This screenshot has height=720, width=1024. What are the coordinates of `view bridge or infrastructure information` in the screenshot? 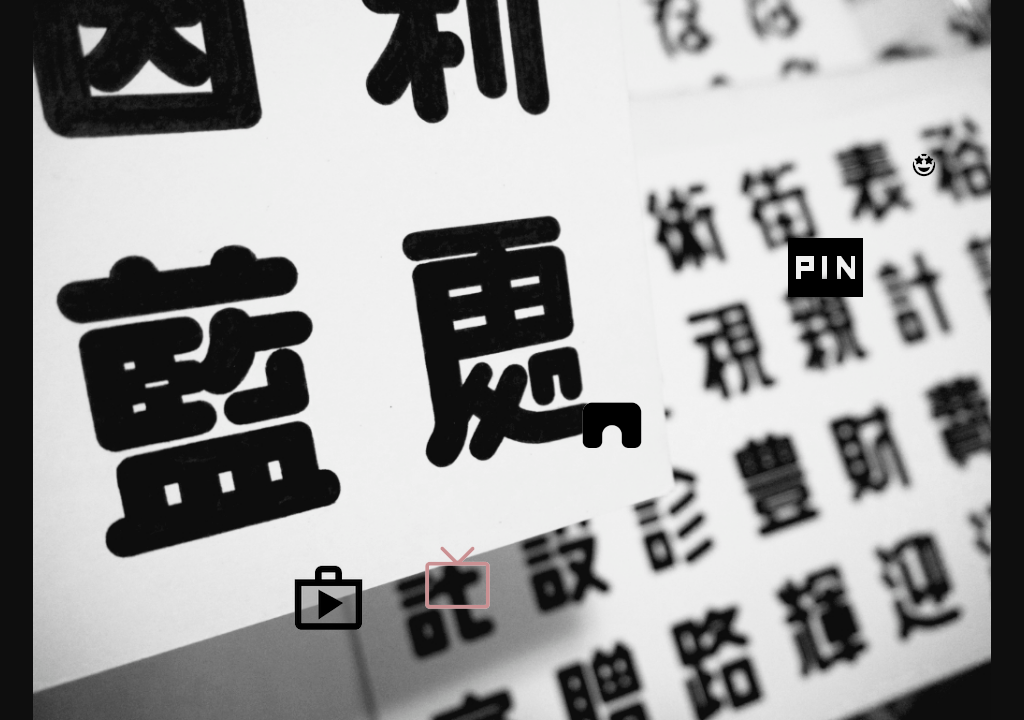 It's located at (612, 422).